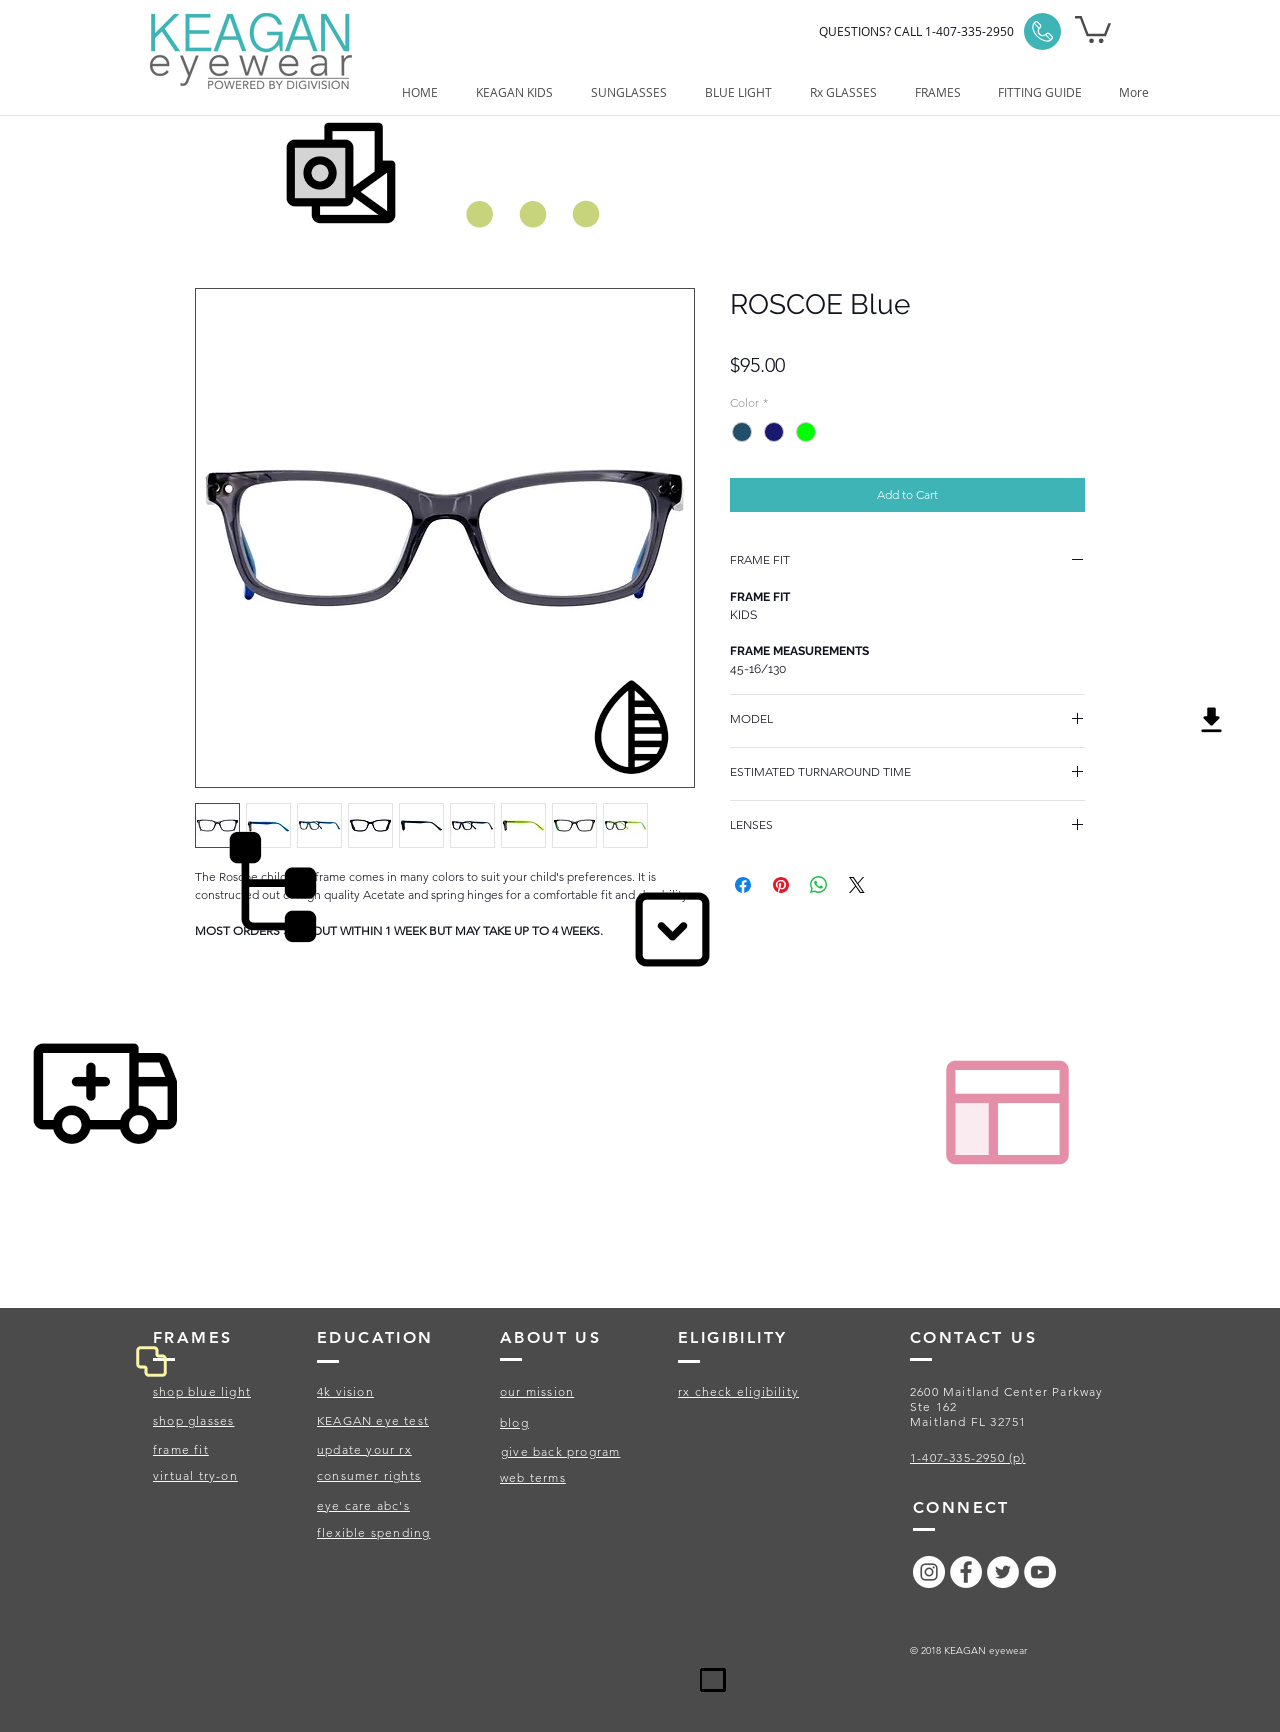 This screenshot has width=1280, height=1732. Describe the element at coordinates (672, 929) in the screenshot. I see `open a dropdown menu` at that location.